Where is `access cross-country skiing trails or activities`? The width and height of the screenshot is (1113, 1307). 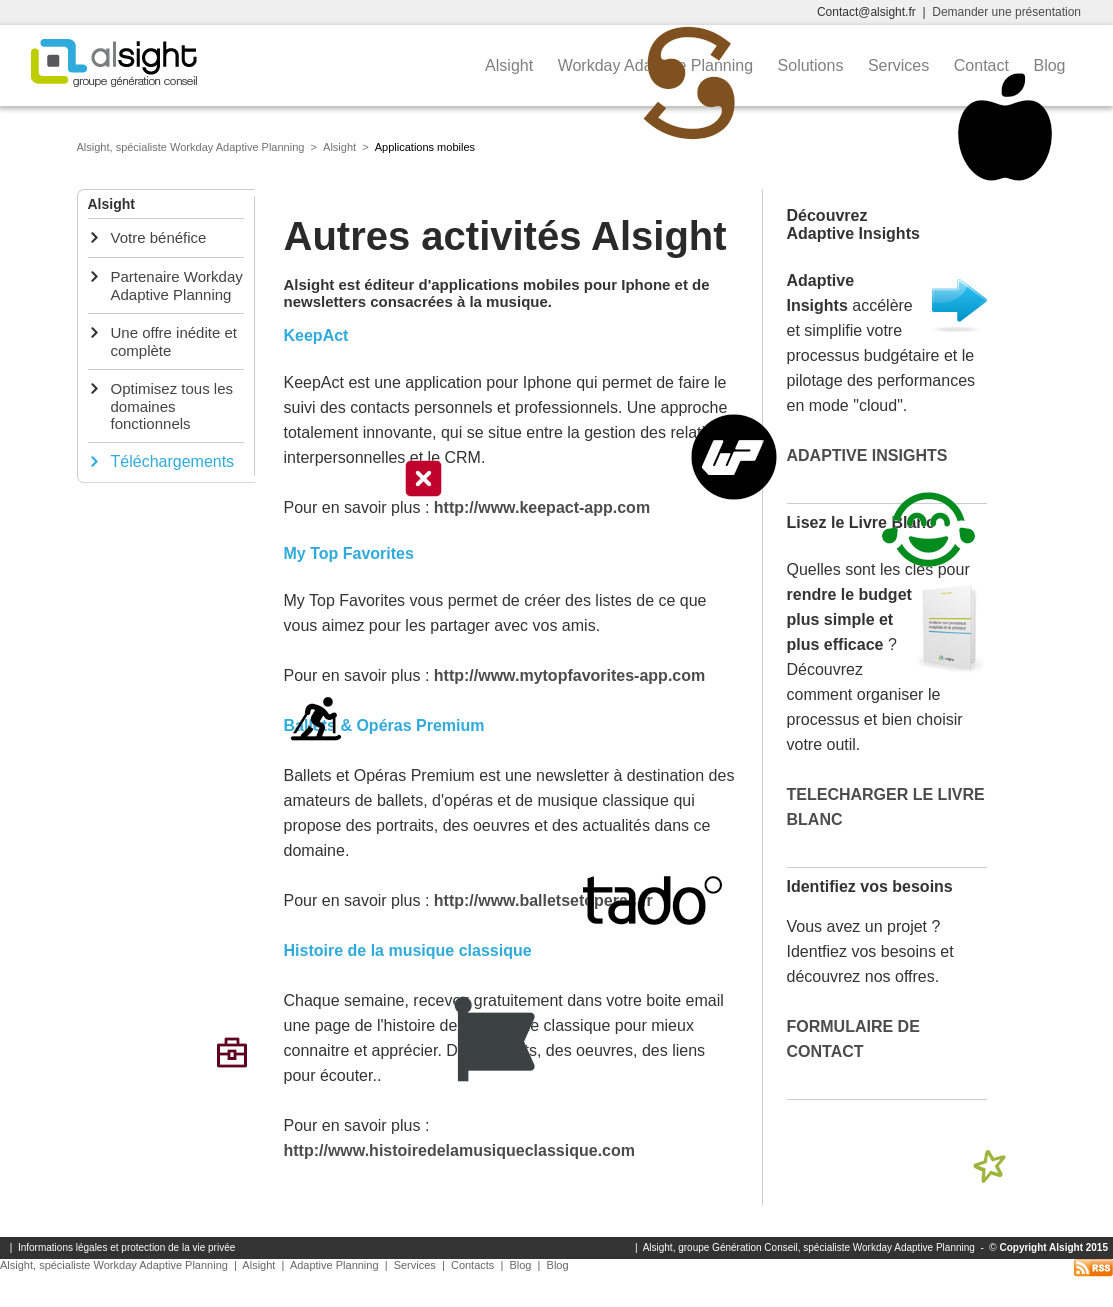
access cross-country skiing trails or activities is located at coordinates (316, 718).